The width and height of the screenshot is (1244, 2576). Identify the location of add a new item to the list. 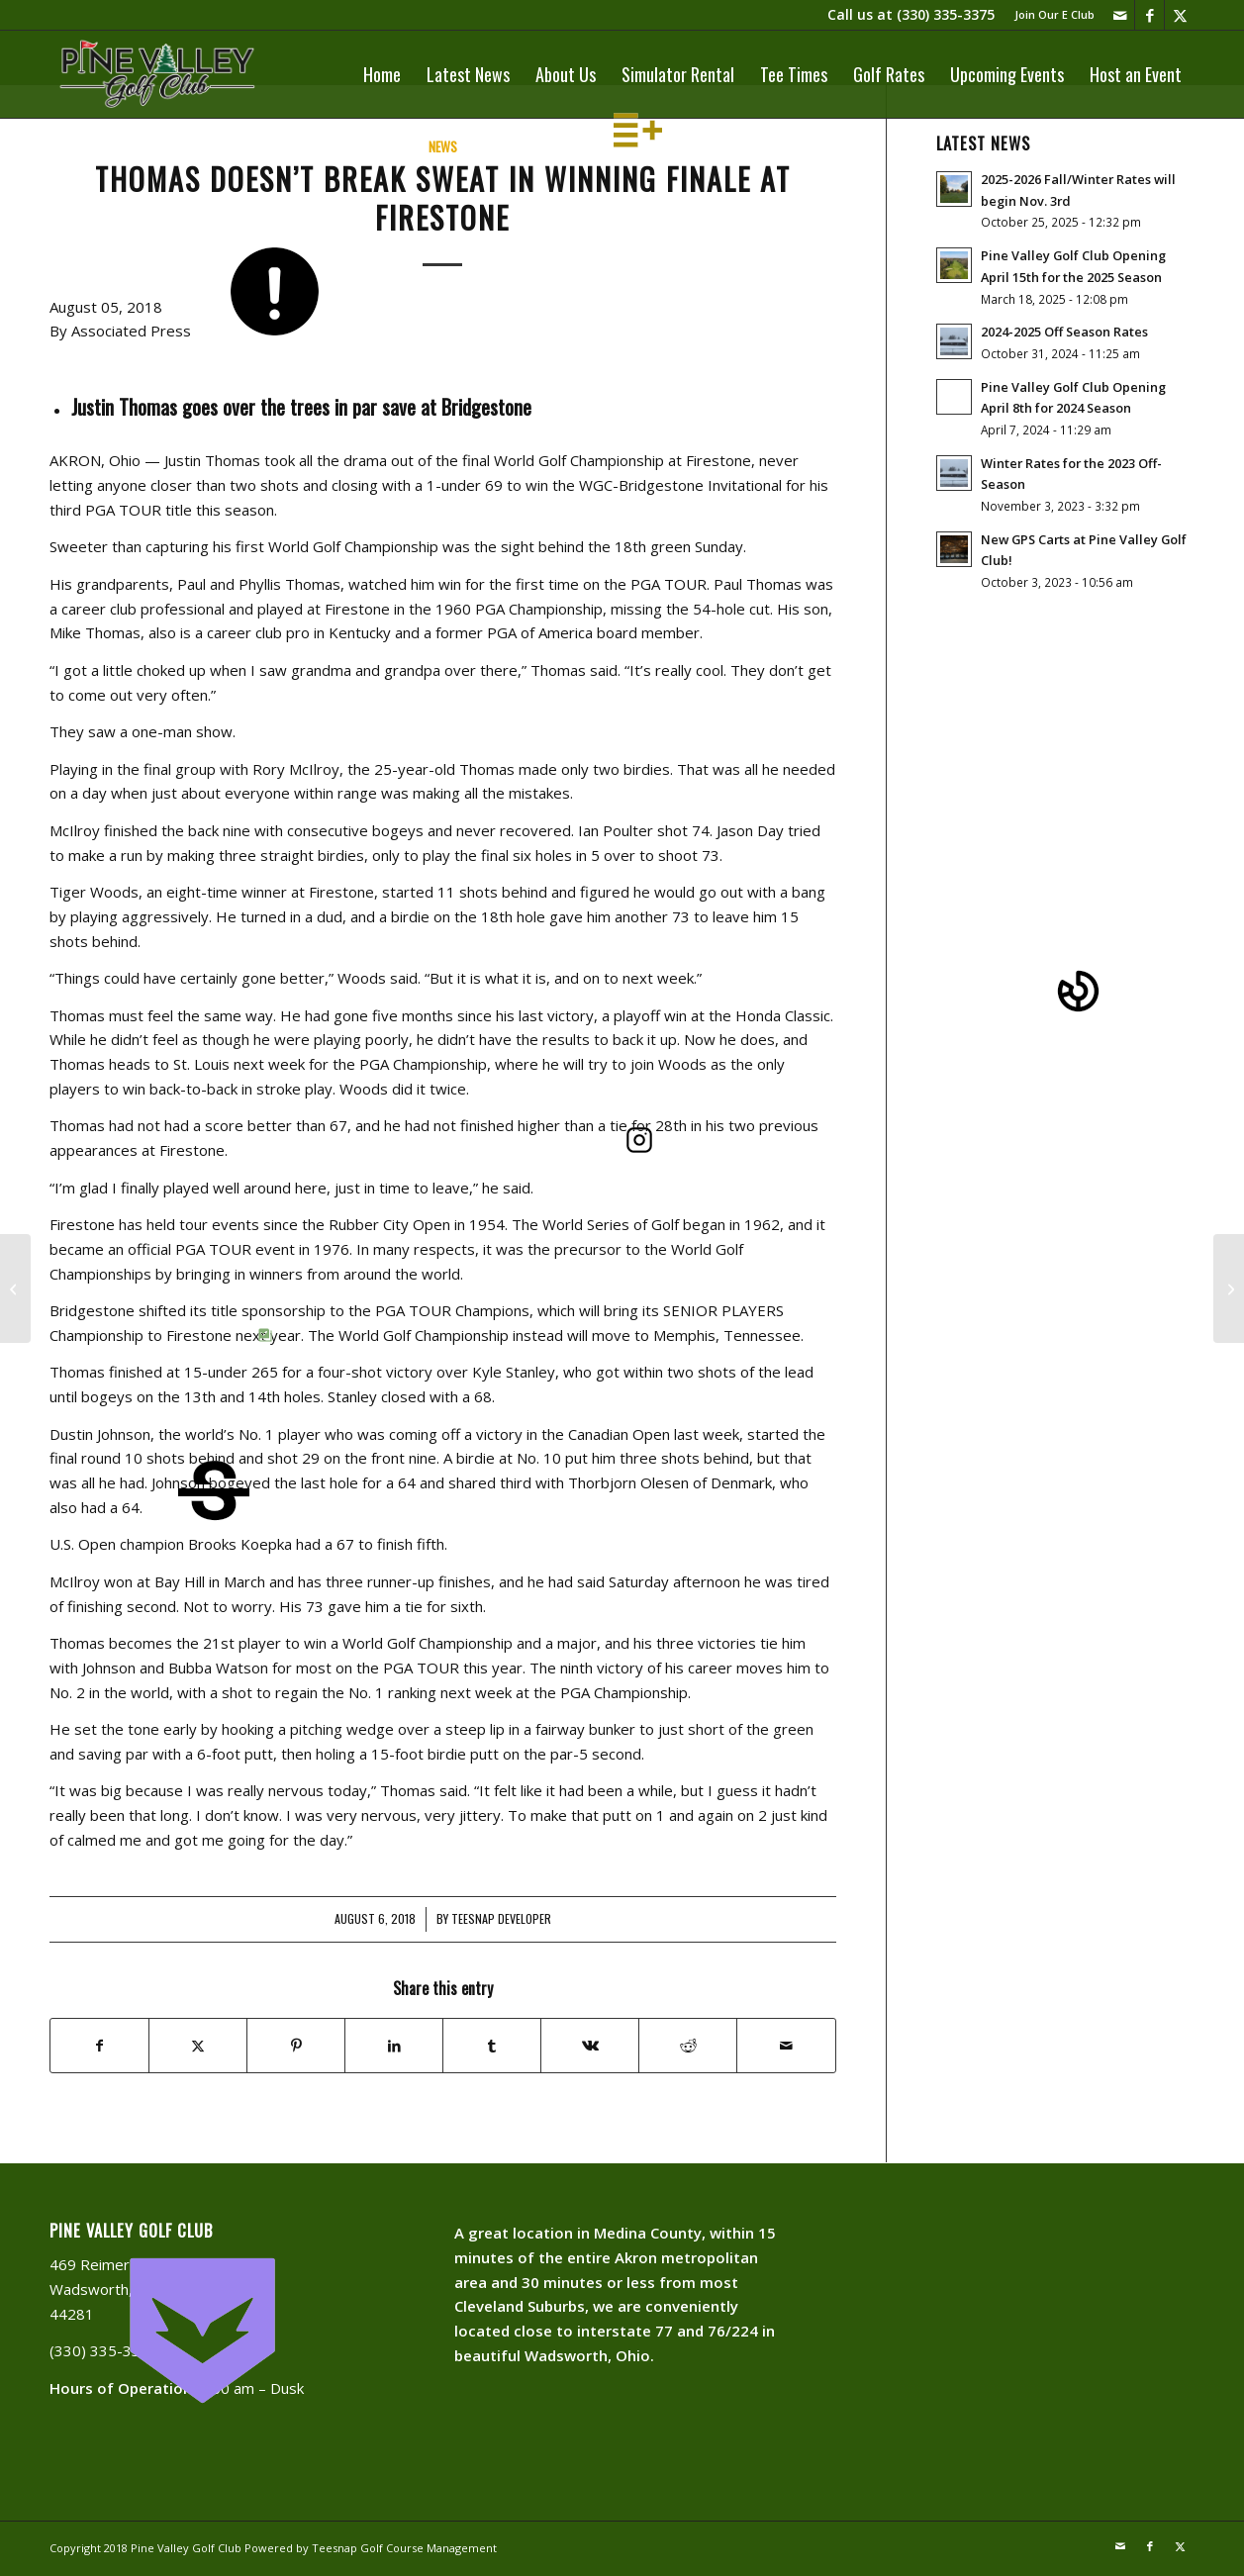
(637, 130).